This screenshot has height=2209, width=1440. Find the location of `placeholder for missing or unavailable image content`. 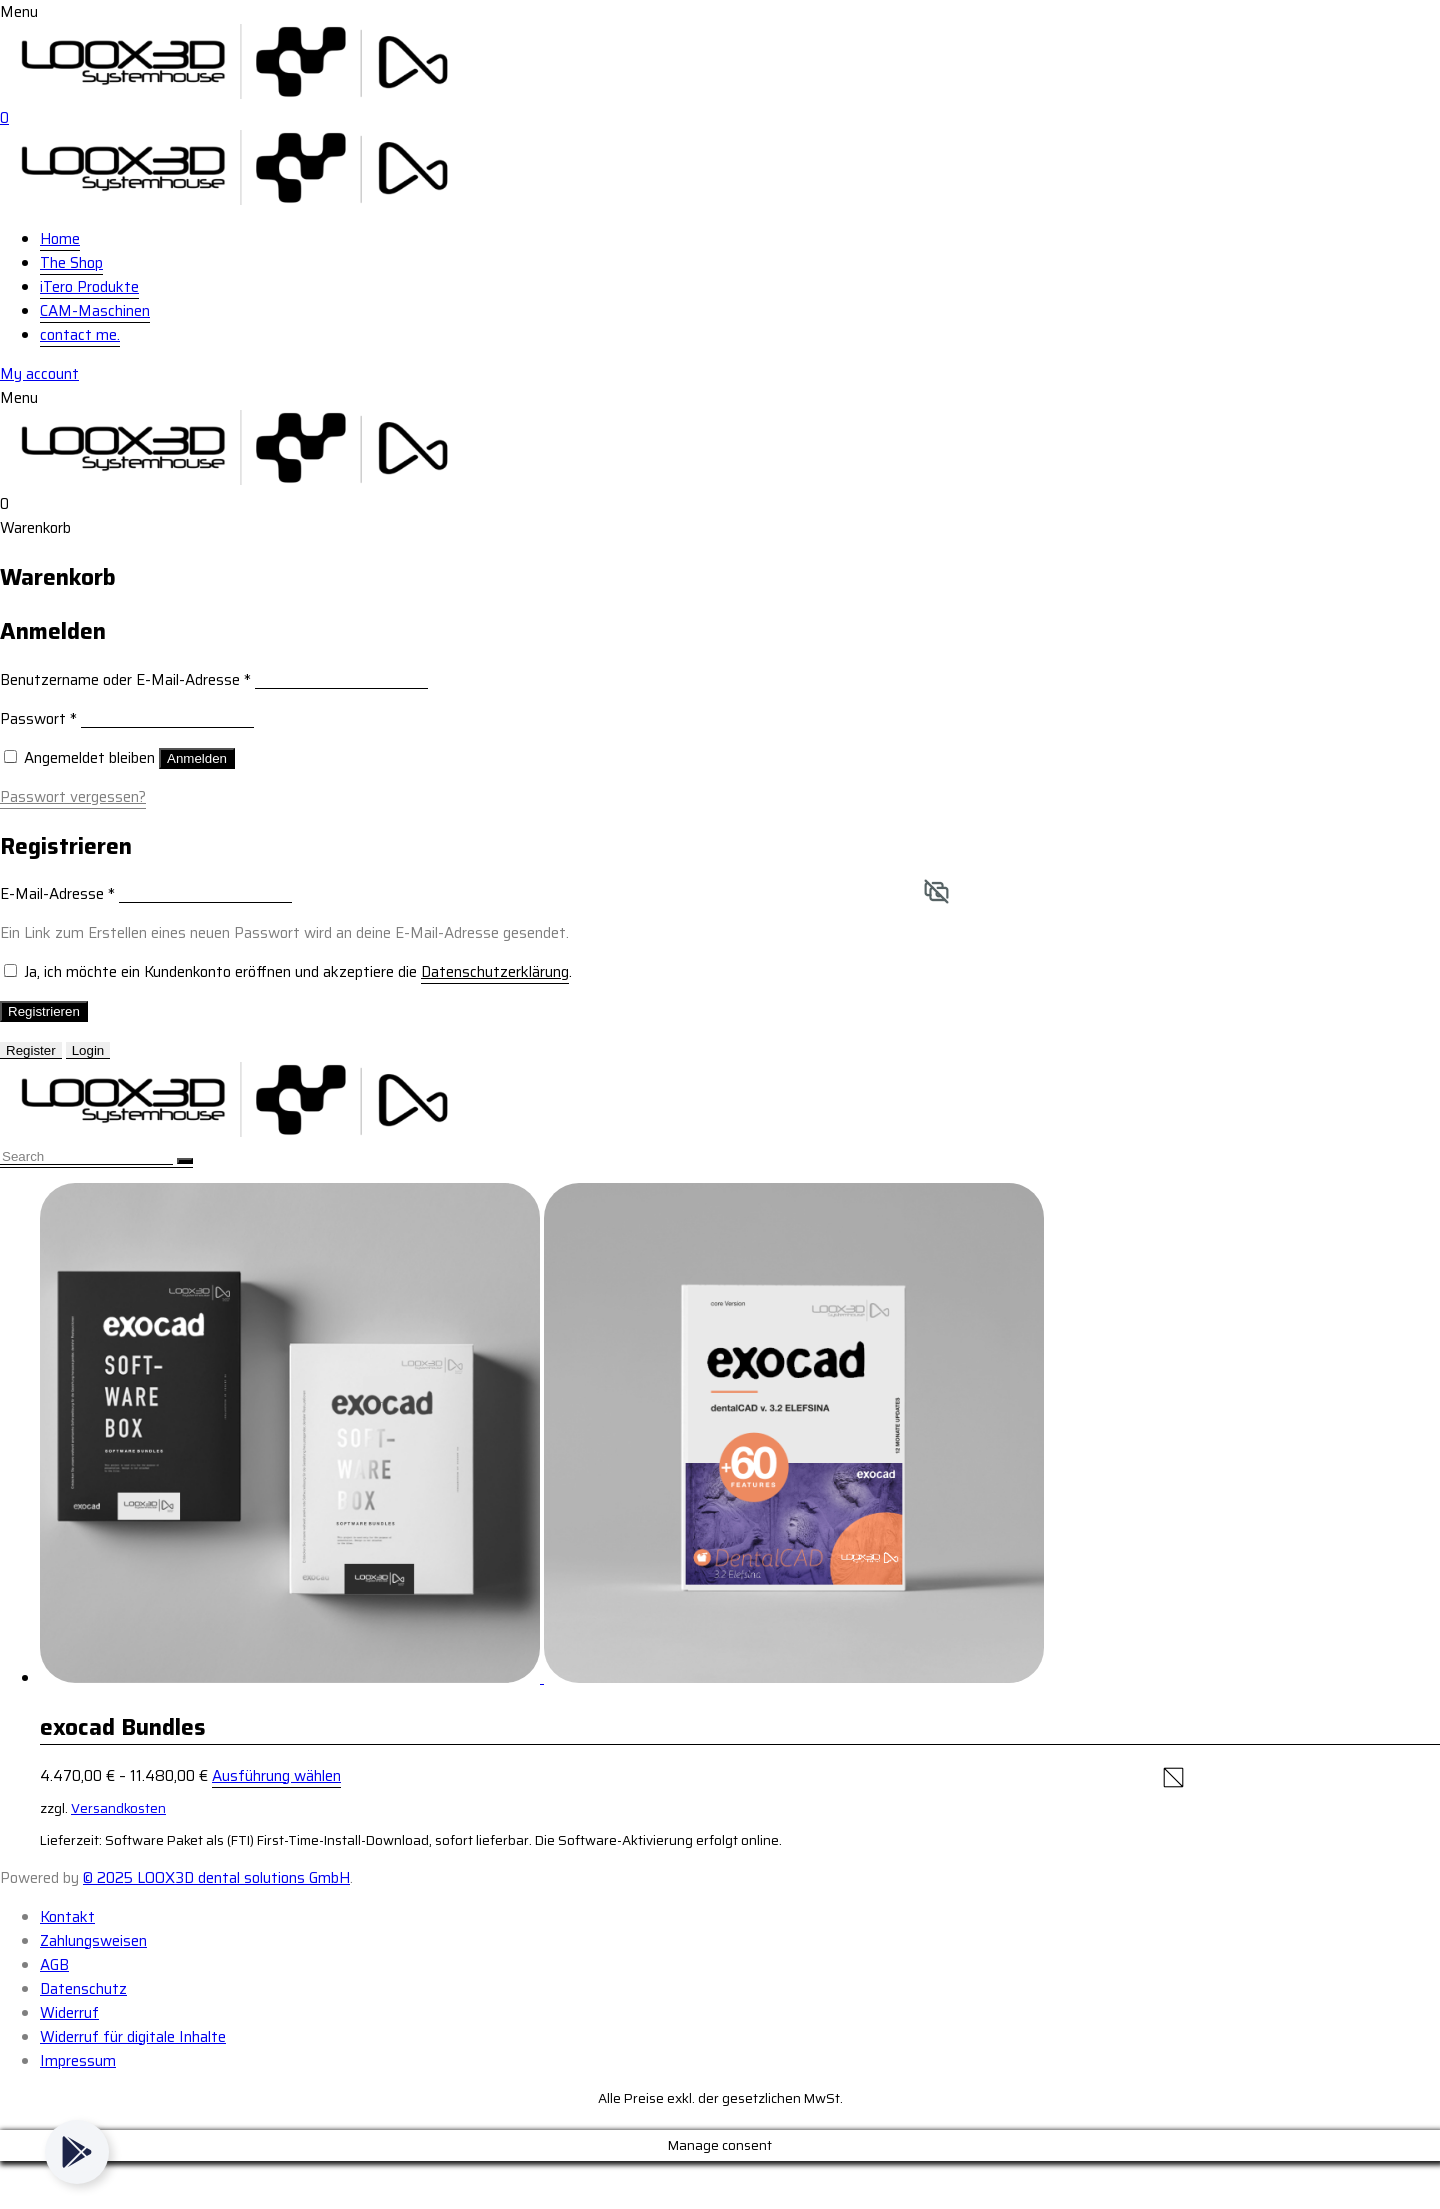

placeholder for missing or unavailable image content is located at coordinates (1173, 1777).